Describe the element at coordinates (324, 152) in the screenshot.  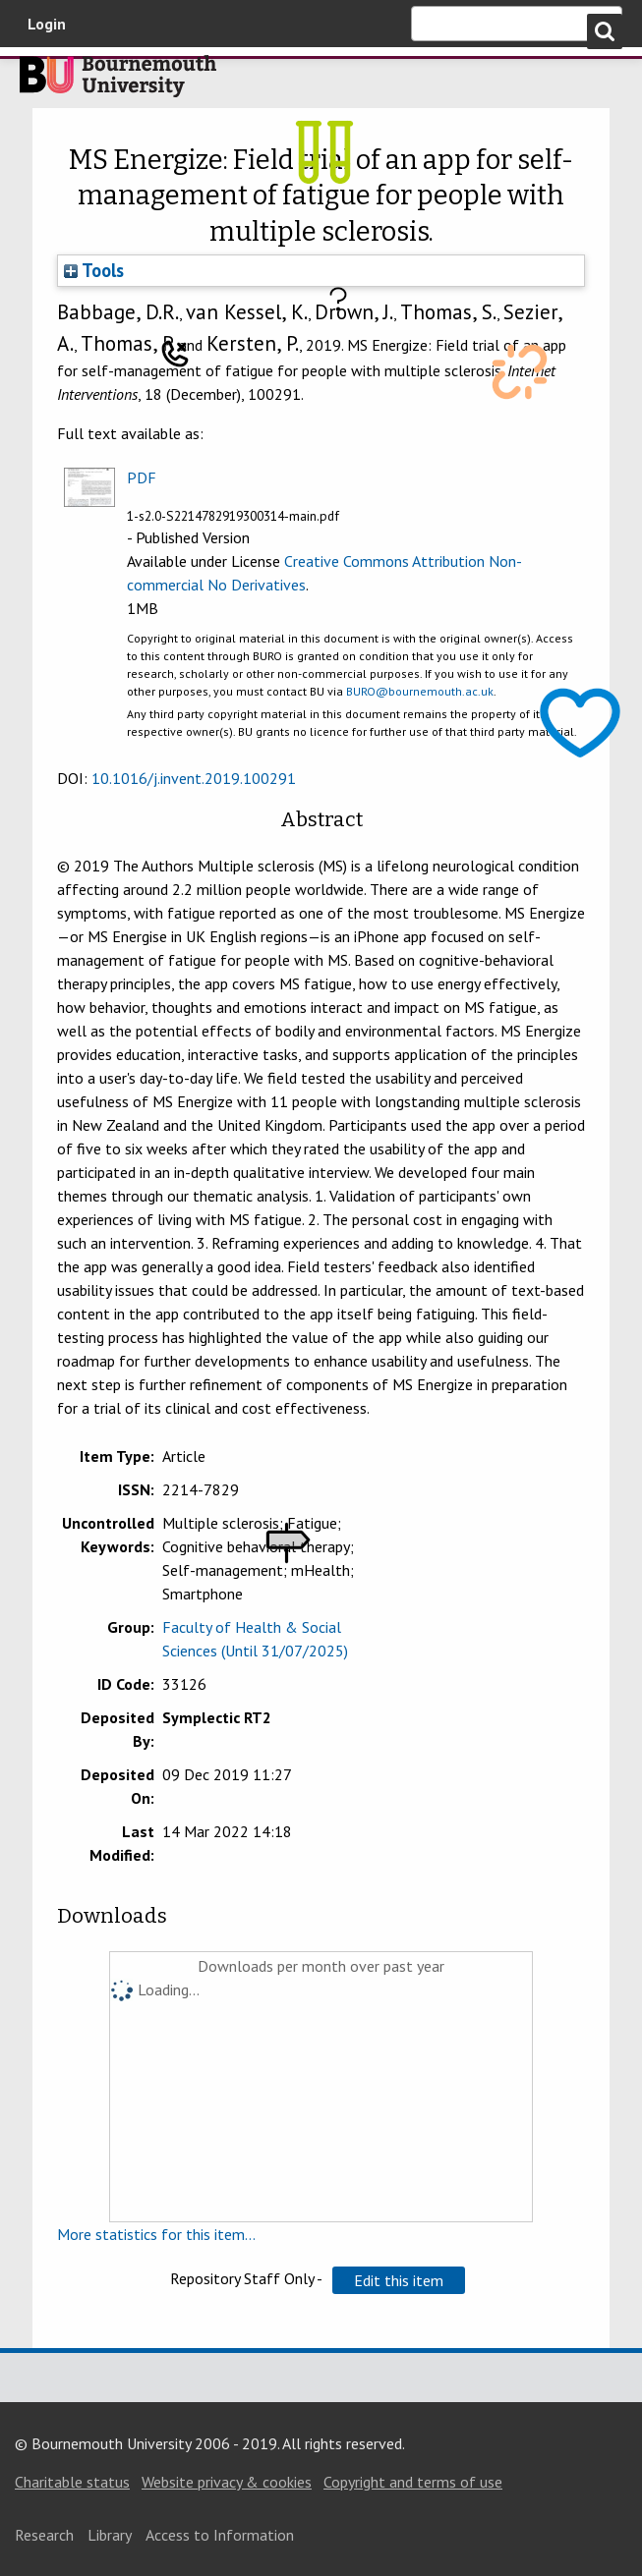
I see `access lab results or diagnostics` at that location.